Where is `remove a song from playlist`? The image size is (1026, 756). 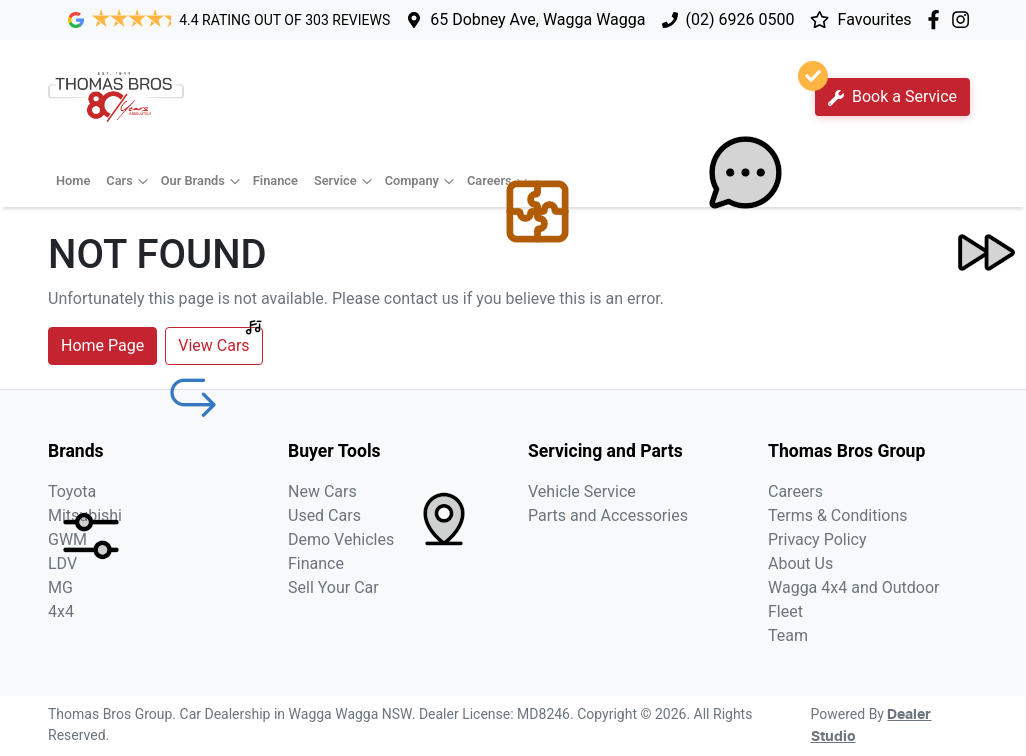 remove a song from playlist is located at coordinates (254, 327).